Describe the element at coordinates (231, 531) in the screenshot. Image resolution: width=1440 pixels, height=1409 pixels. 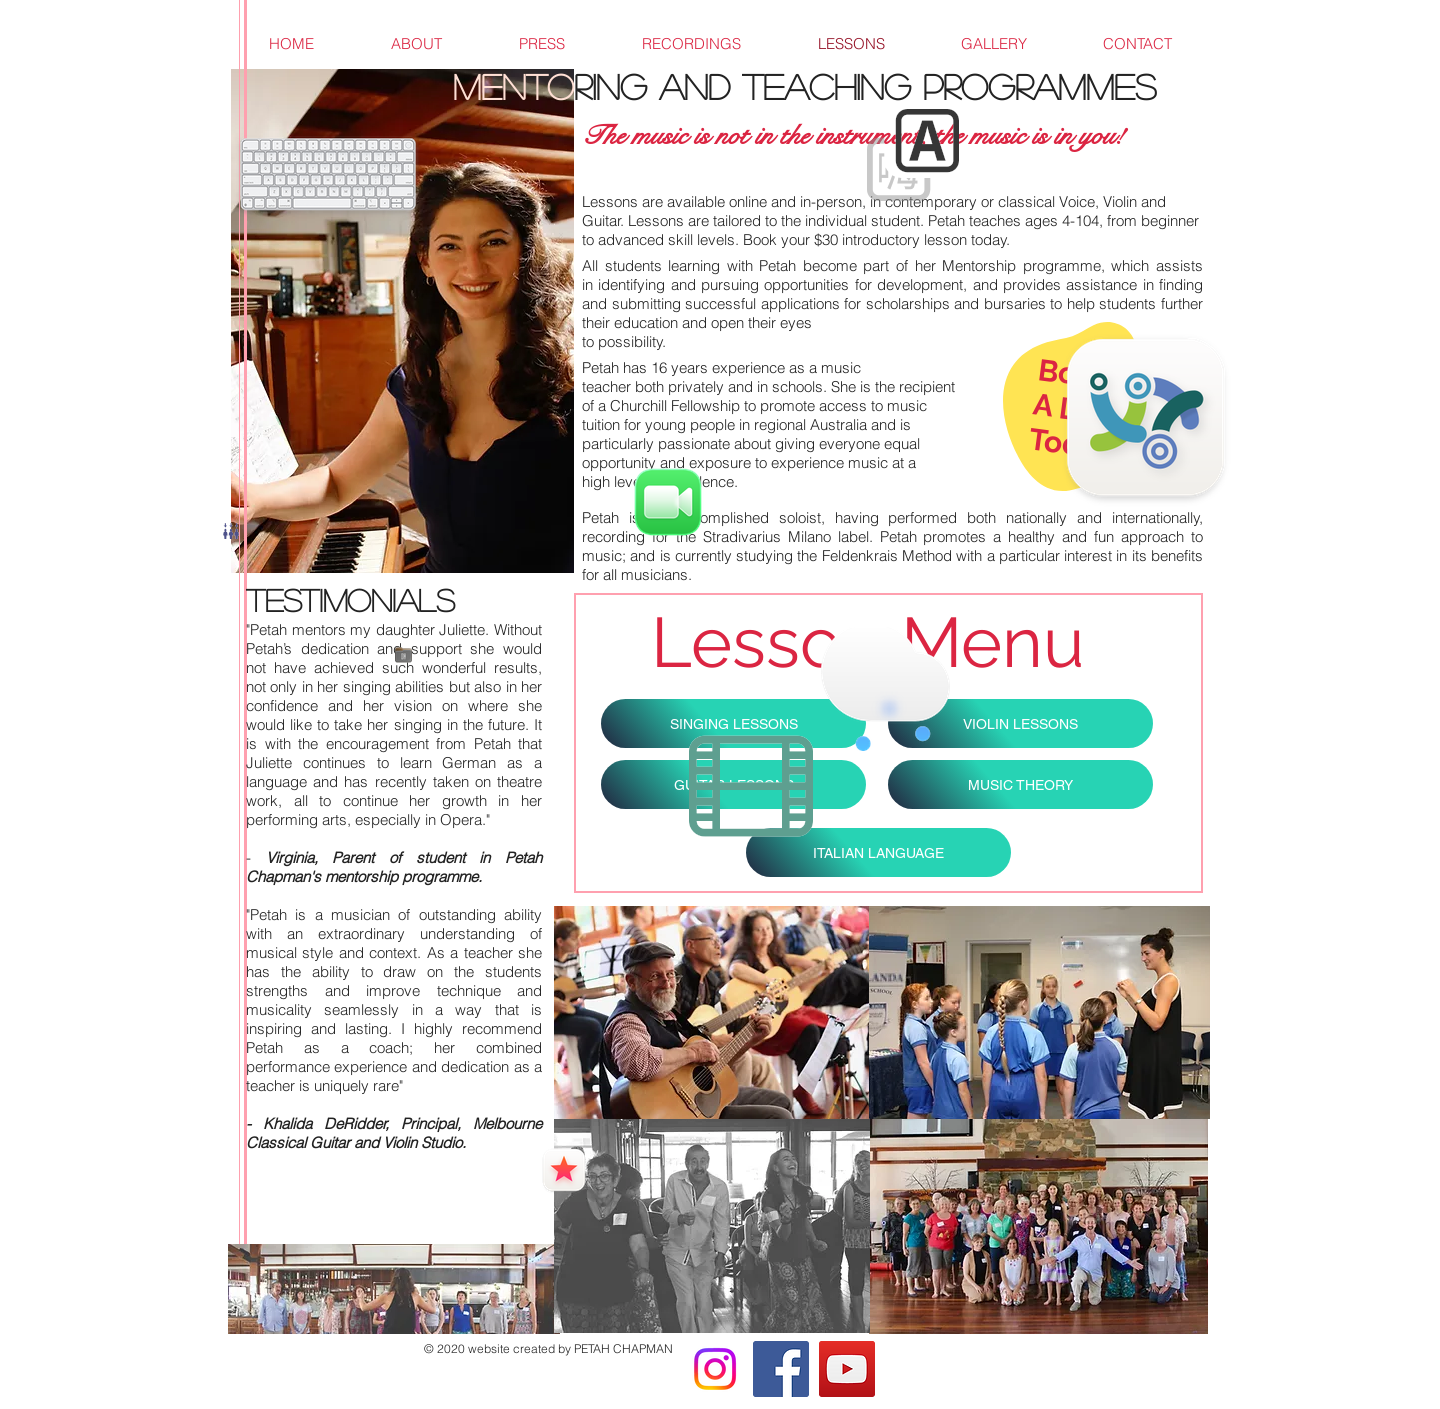
I see `downgrade team membership or plan tier` at that location.